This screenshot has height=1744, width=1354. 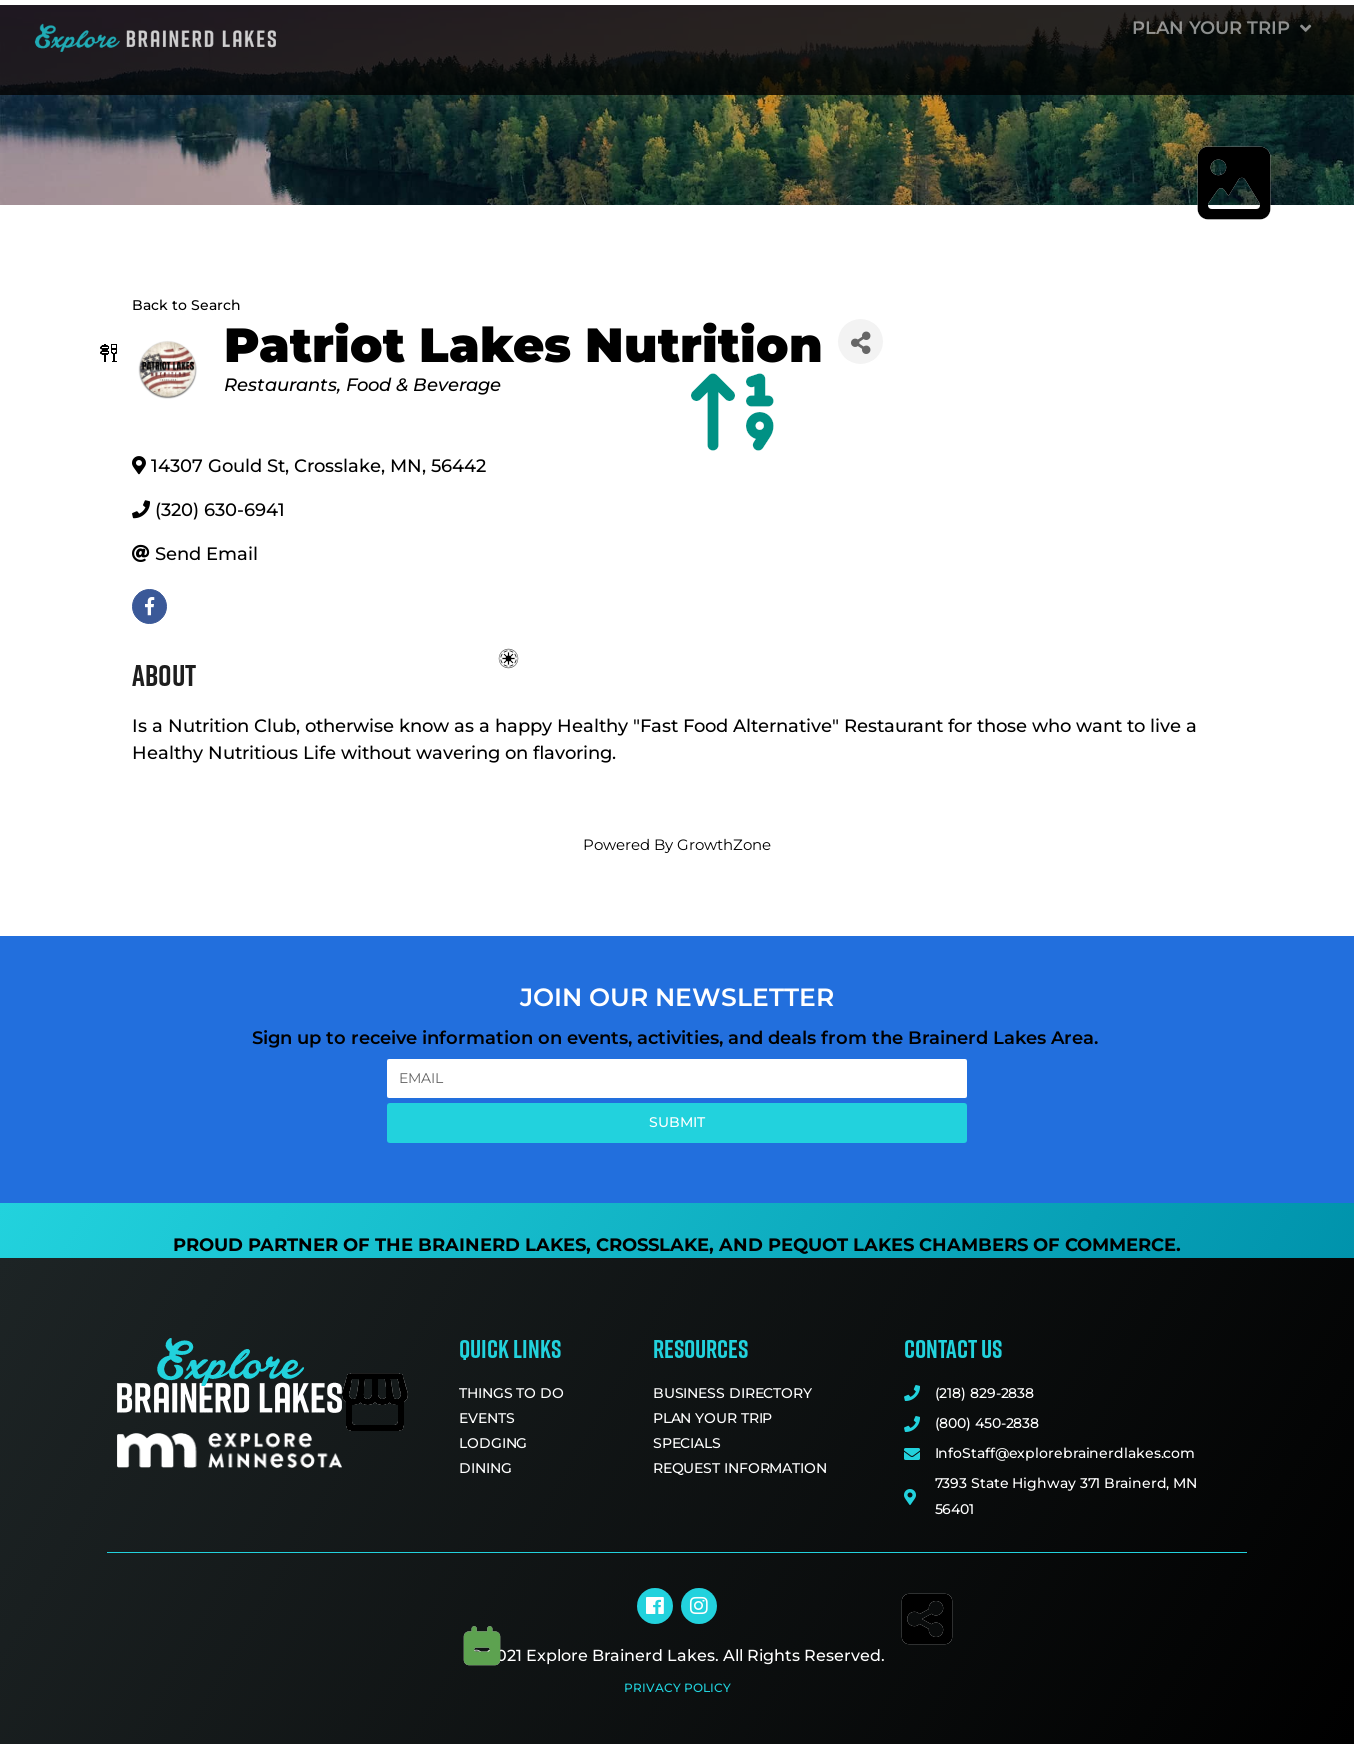 What do you see at coordinates (375, 1402) in the screenshot?
I see `browse the online store or marketplace` at bounding box center [375, 1402].